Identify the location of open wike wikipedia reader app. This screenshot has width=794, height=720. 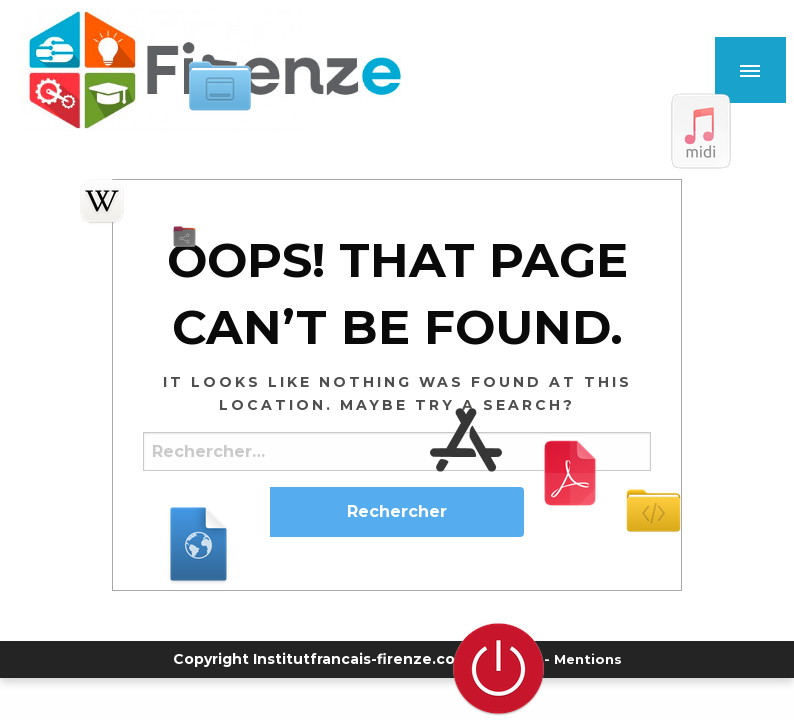
(102, 201).